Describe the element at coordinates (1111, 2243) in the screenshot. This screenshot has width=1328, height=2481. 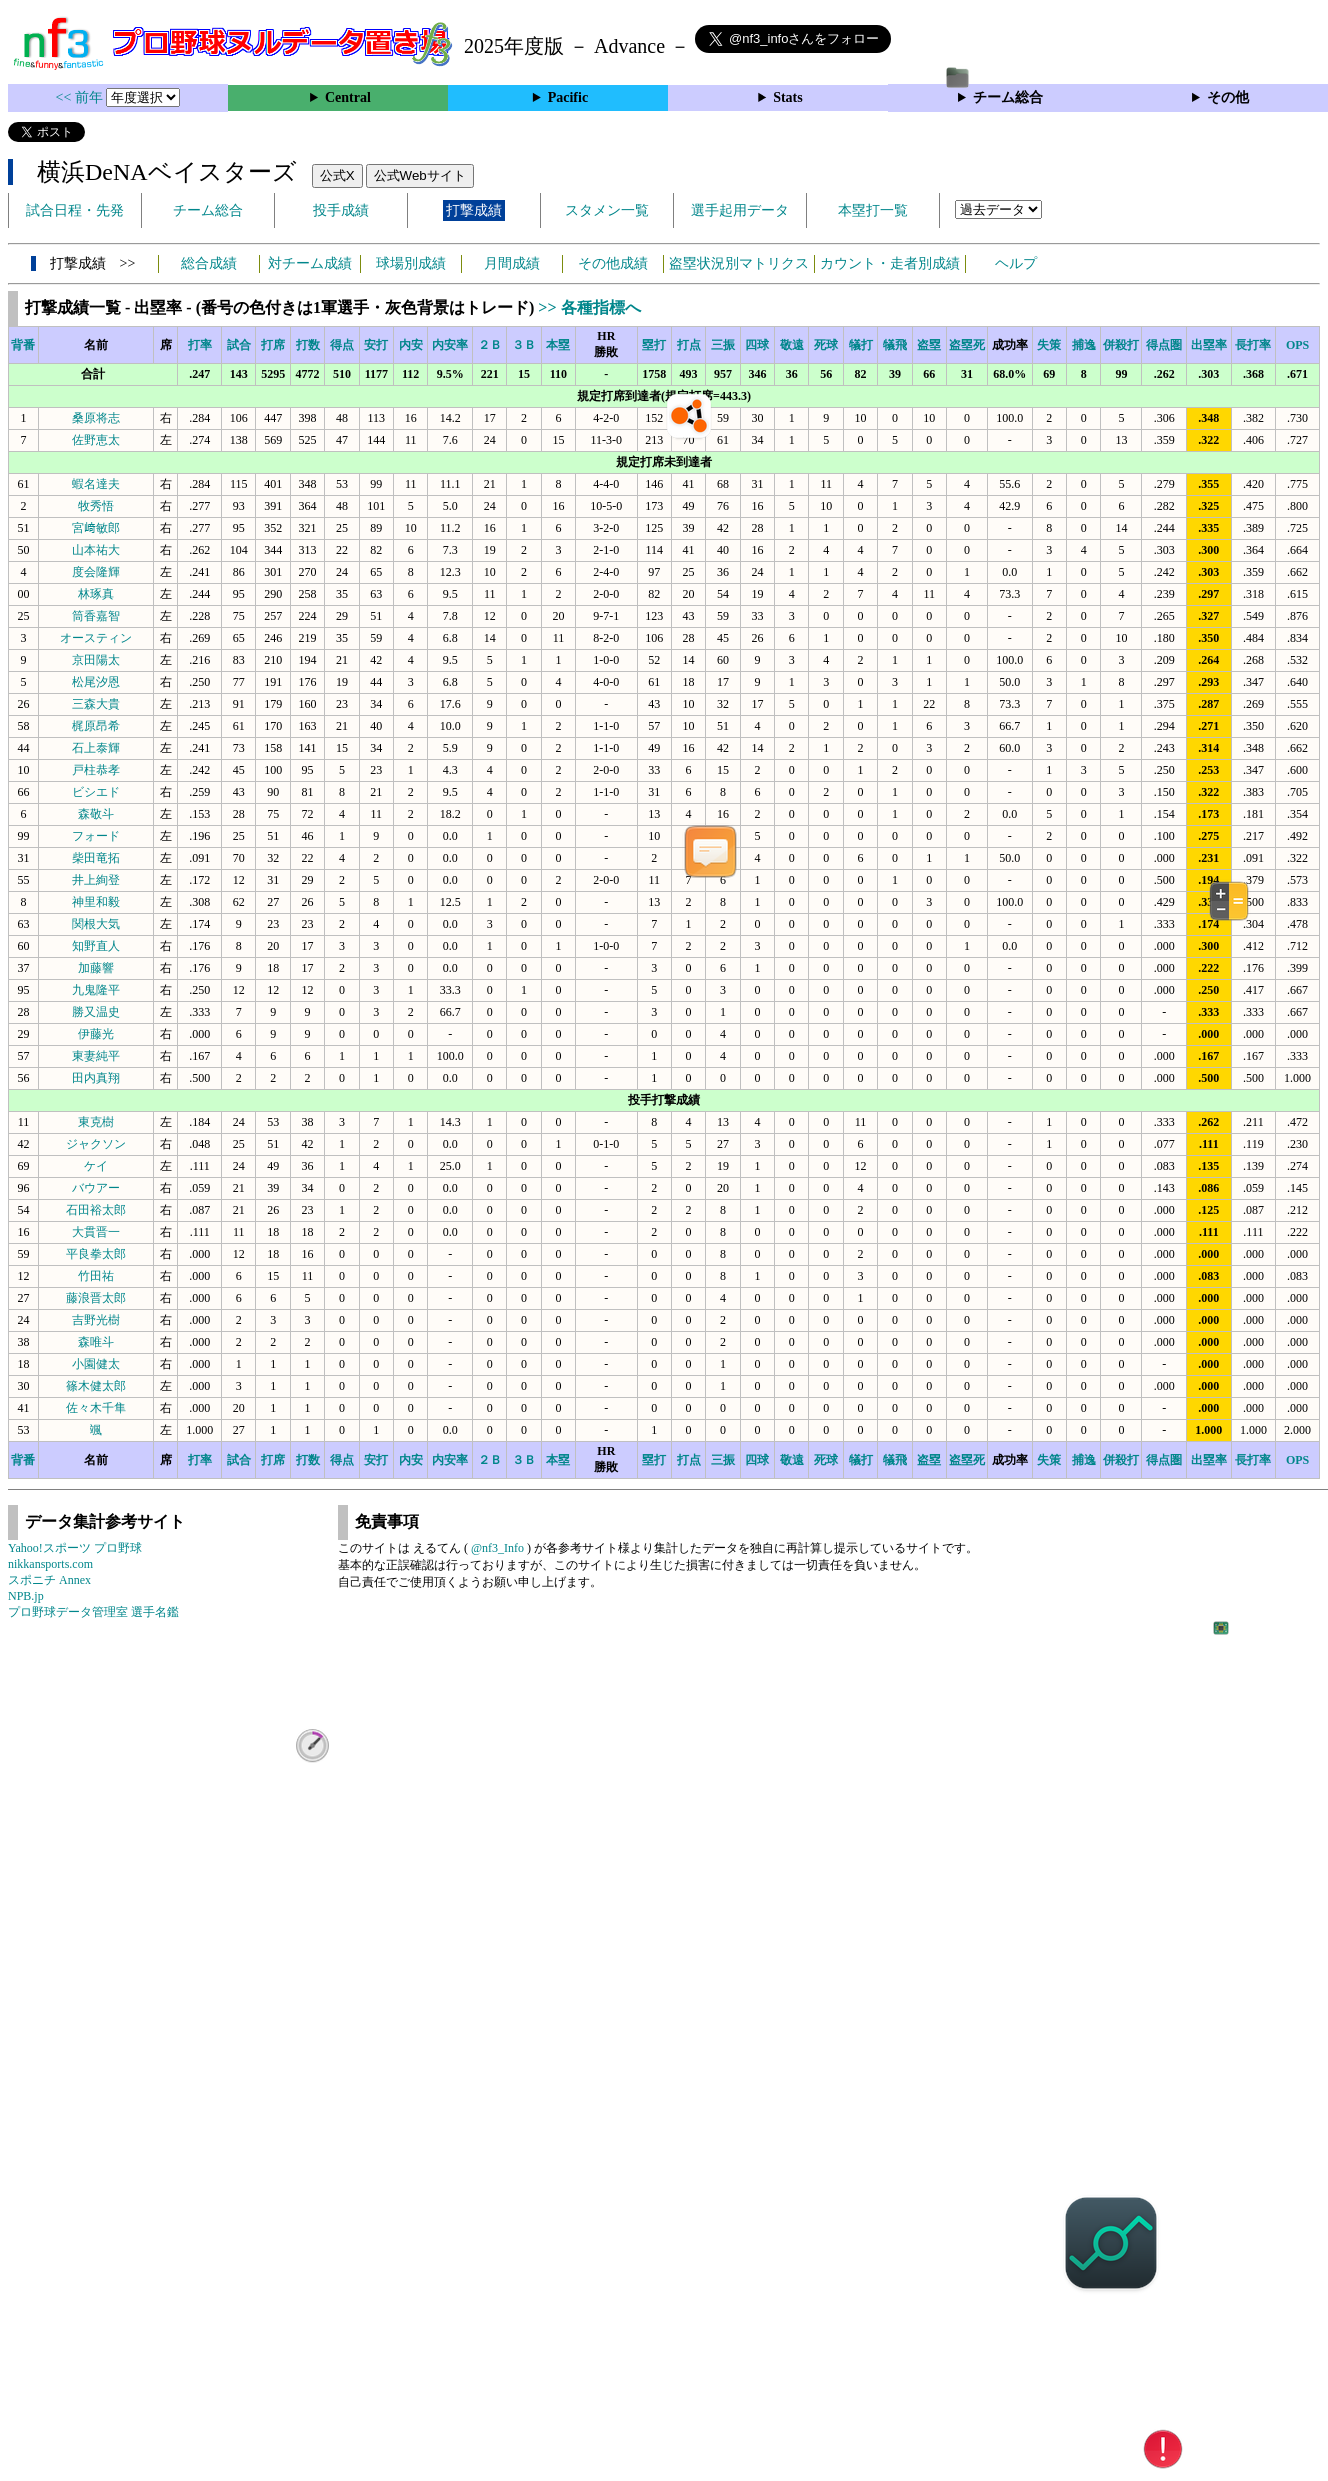
I see `open gnome layout switcher settings` at that location.